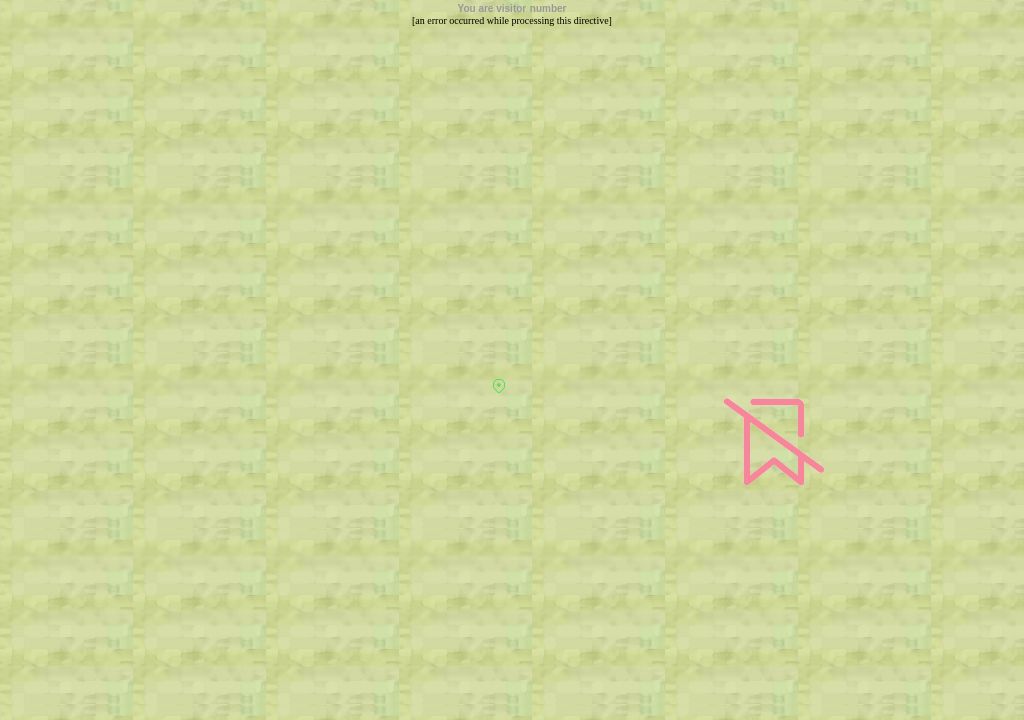  What do you see at coordinates (499, 386) in the screenshot?
I see `view or set your current location` at bounding box center [499, 386].